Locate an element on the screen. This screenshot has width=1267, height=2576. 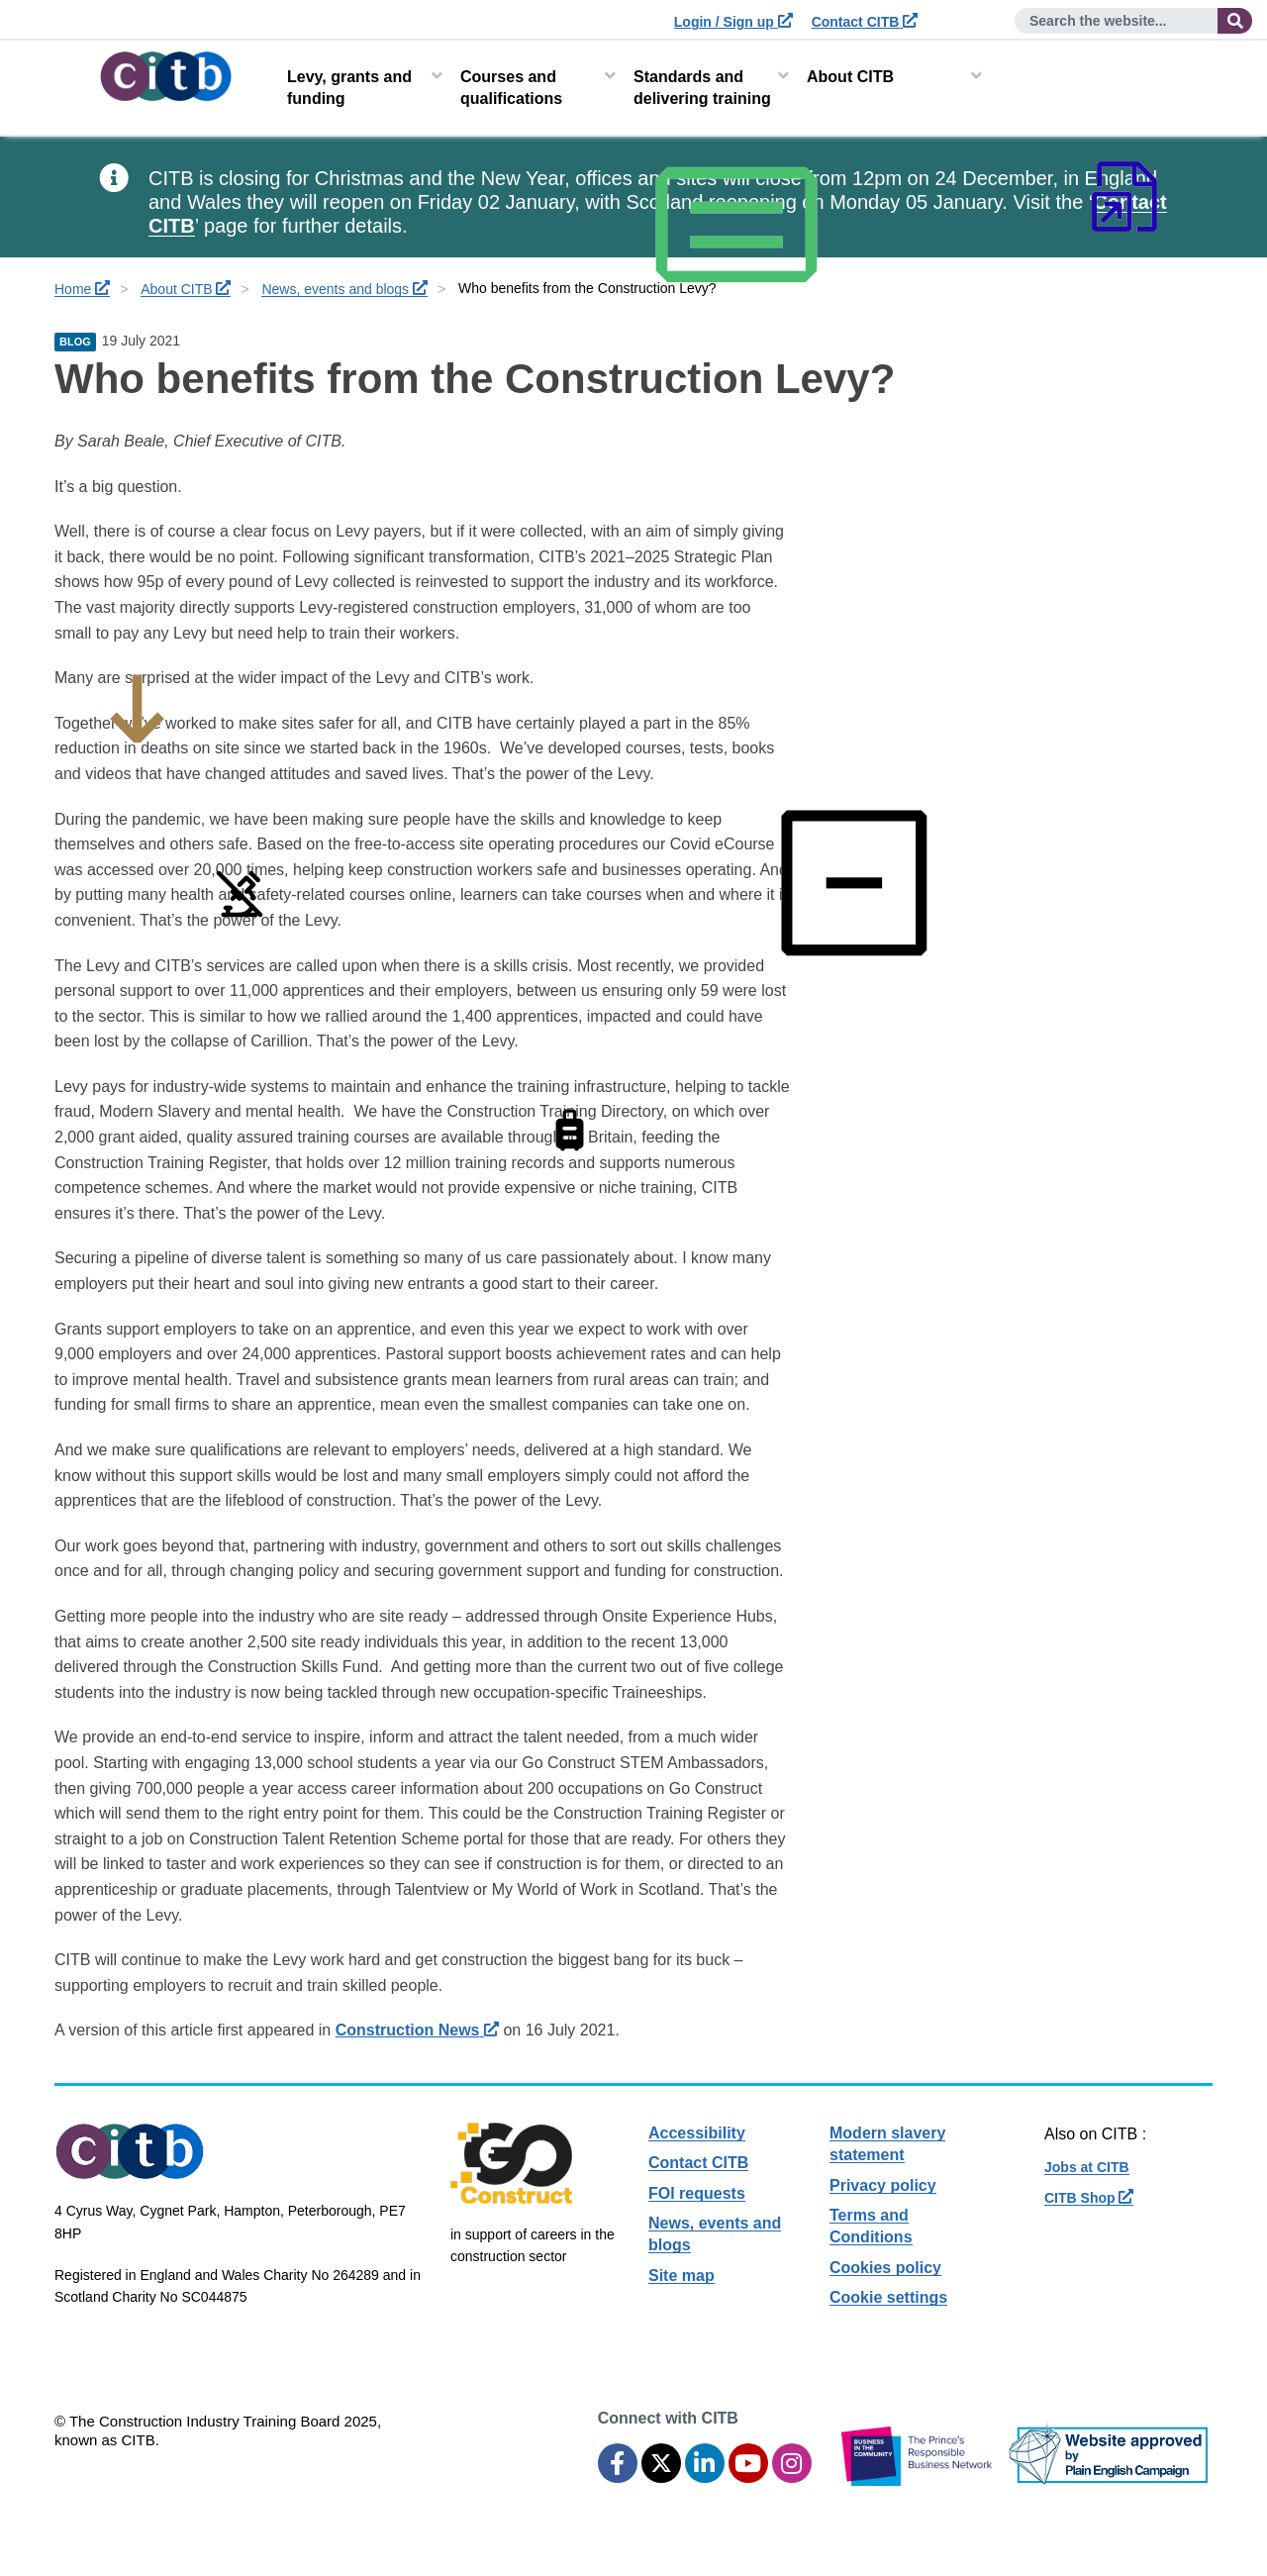
microscope feature disabled is located at coordinates (240, 894).